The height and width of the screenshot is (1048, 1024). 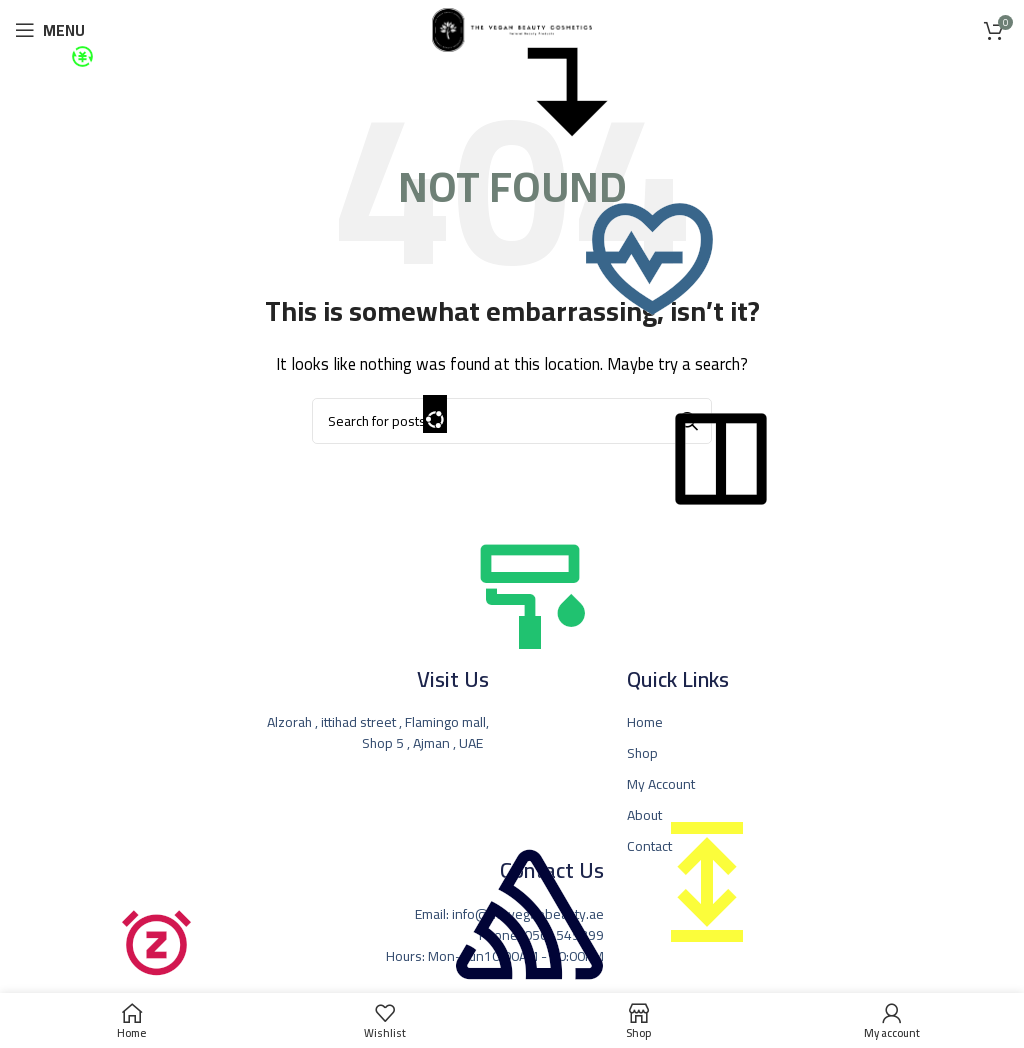 I want to click on access painting or drawing tools, so click(x=530, y=594).